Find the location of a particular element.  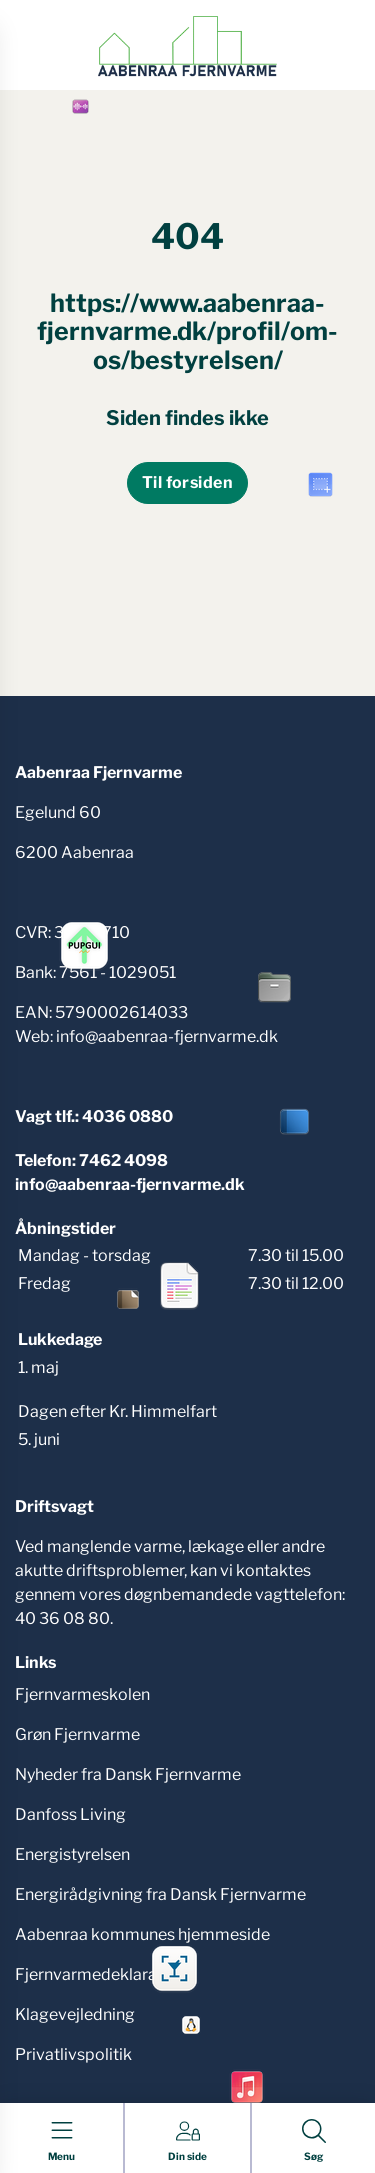

open the audio recorder app is located at coordinates (80, 106).